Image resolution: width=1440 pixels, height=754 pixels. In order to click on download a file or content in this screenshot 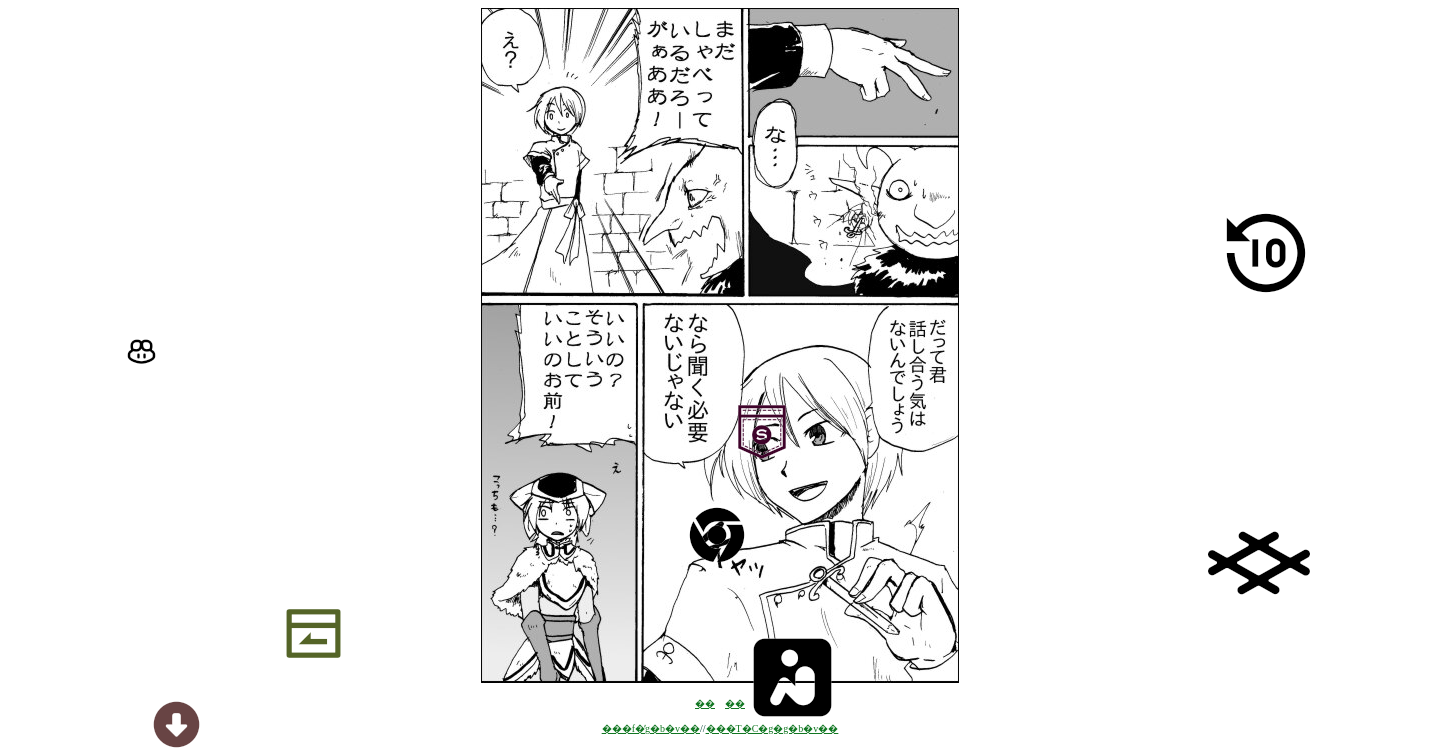, I will do `click(176, 724)`.